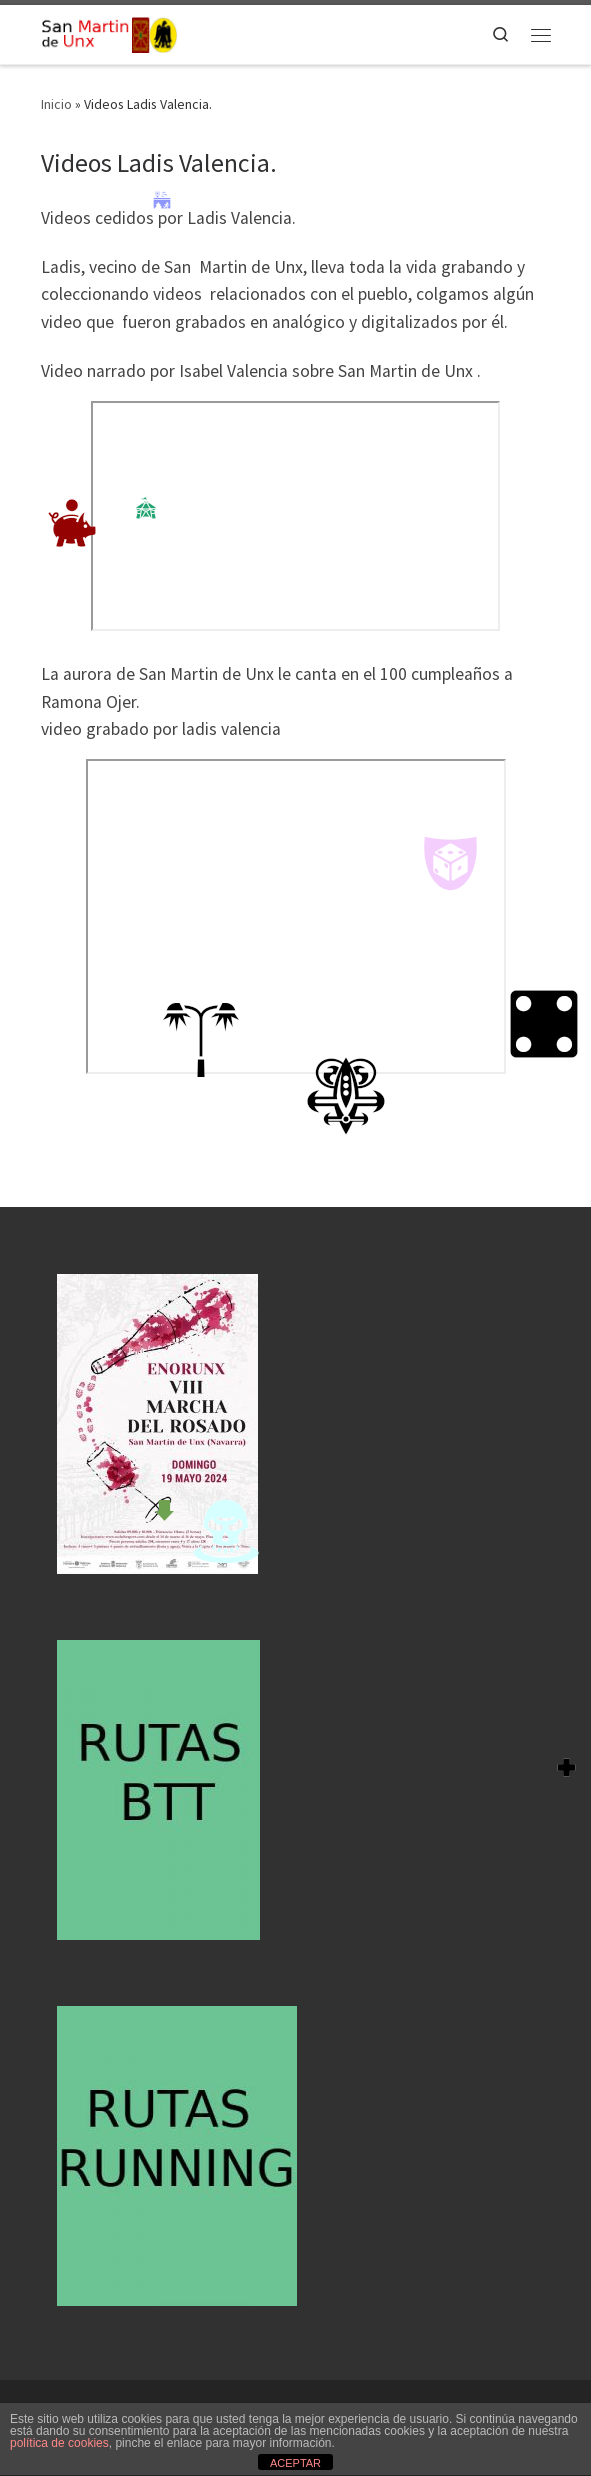 Image resolution: width=591 pixels, height=2476 pixels. What do you see at coordinates (162, 200) in the screenshot?
I see `activate evasion ability in gameplay` at bounding box center [162, 200].